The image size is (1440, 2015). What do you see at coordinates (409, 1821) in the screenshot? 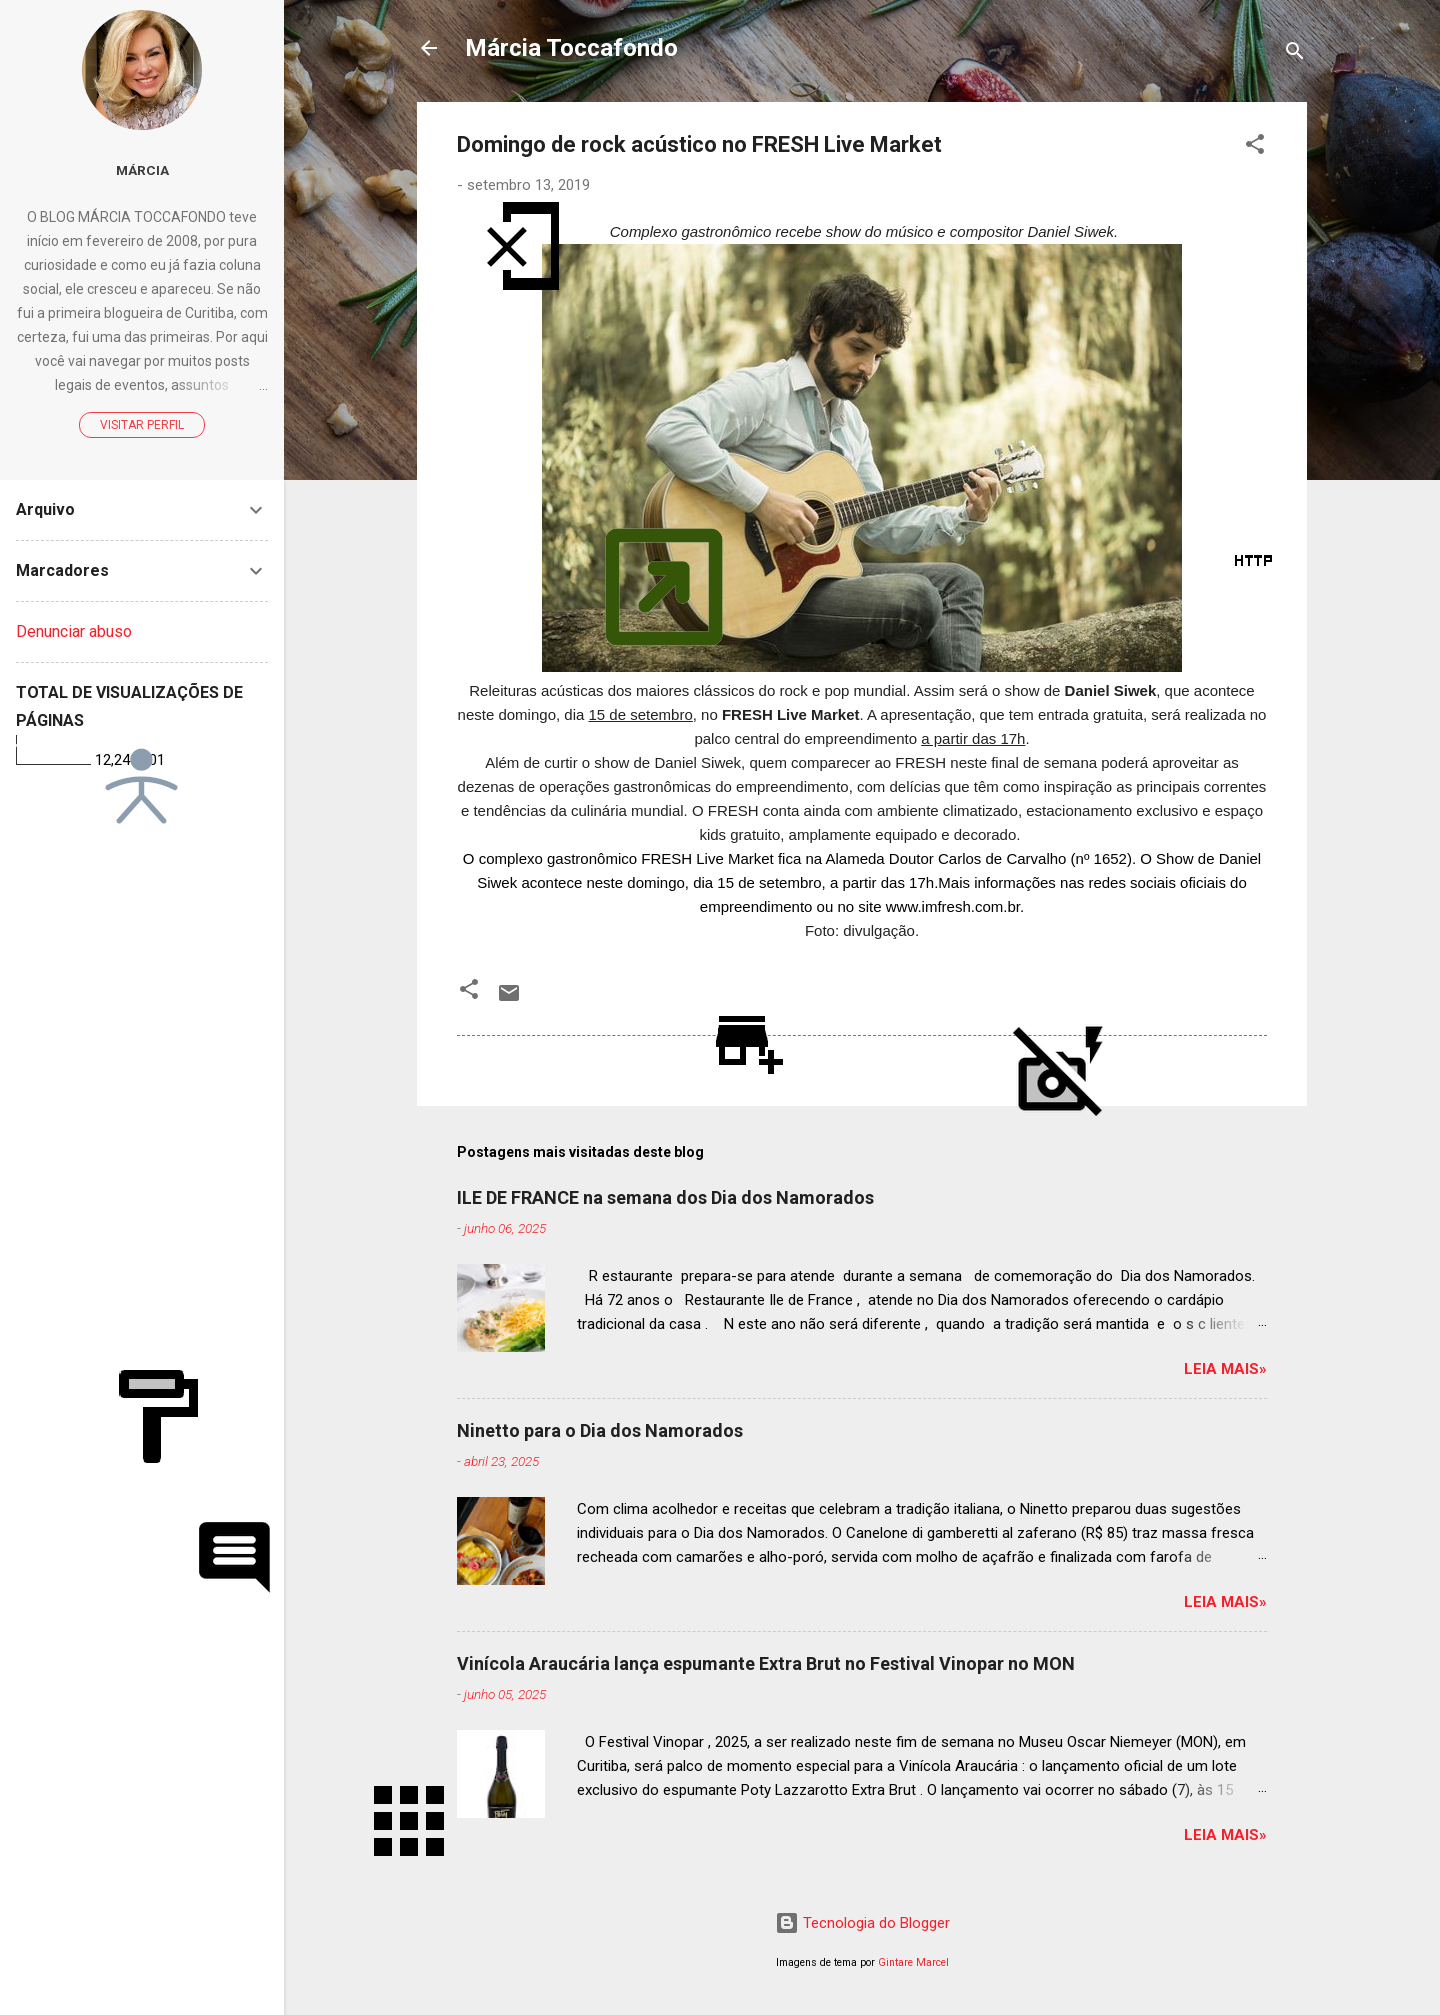
I see `open the app drawer or launcher` at bounding box center [409, 1821].